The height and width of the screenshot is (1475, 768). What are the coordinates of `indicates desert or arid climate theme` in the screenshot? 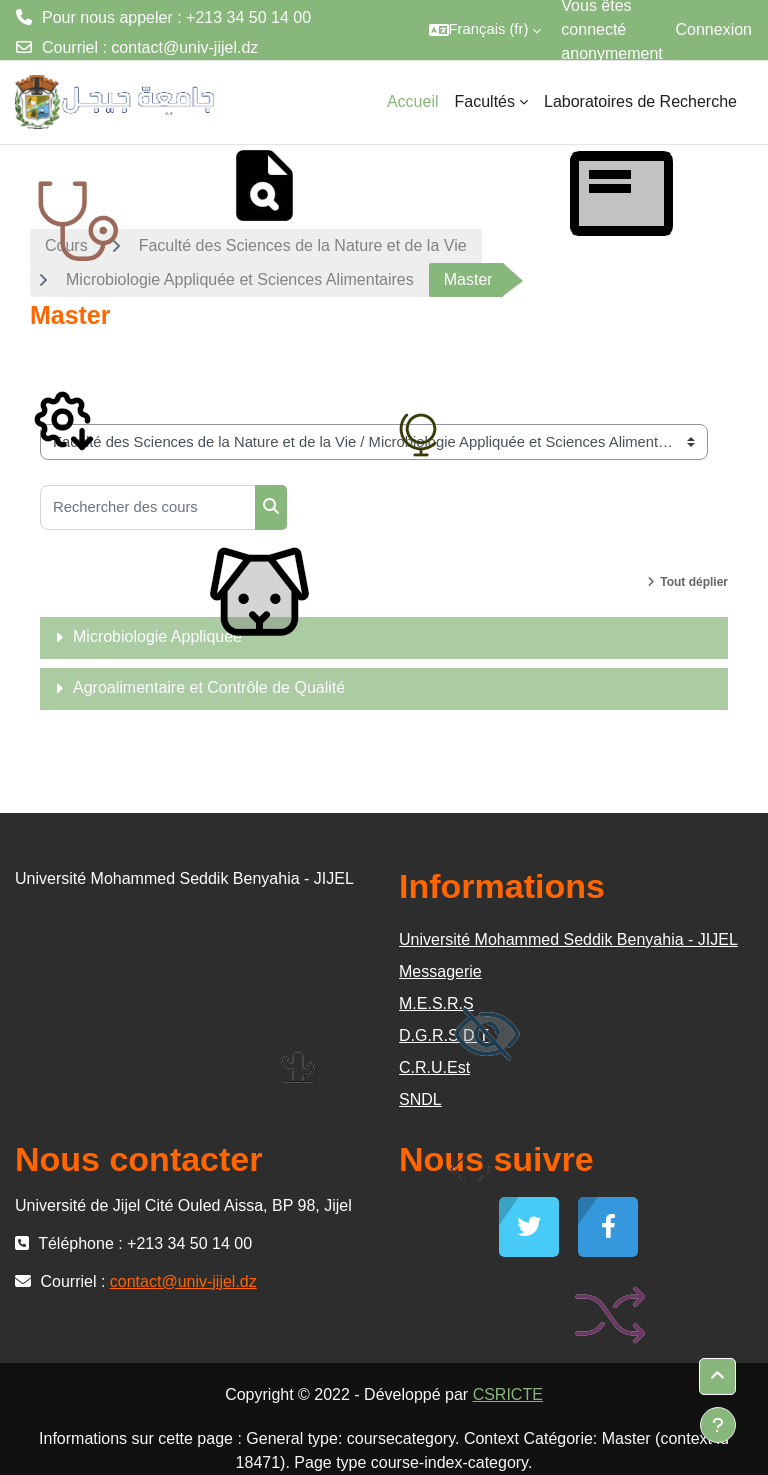 It's located at (298, 1068).